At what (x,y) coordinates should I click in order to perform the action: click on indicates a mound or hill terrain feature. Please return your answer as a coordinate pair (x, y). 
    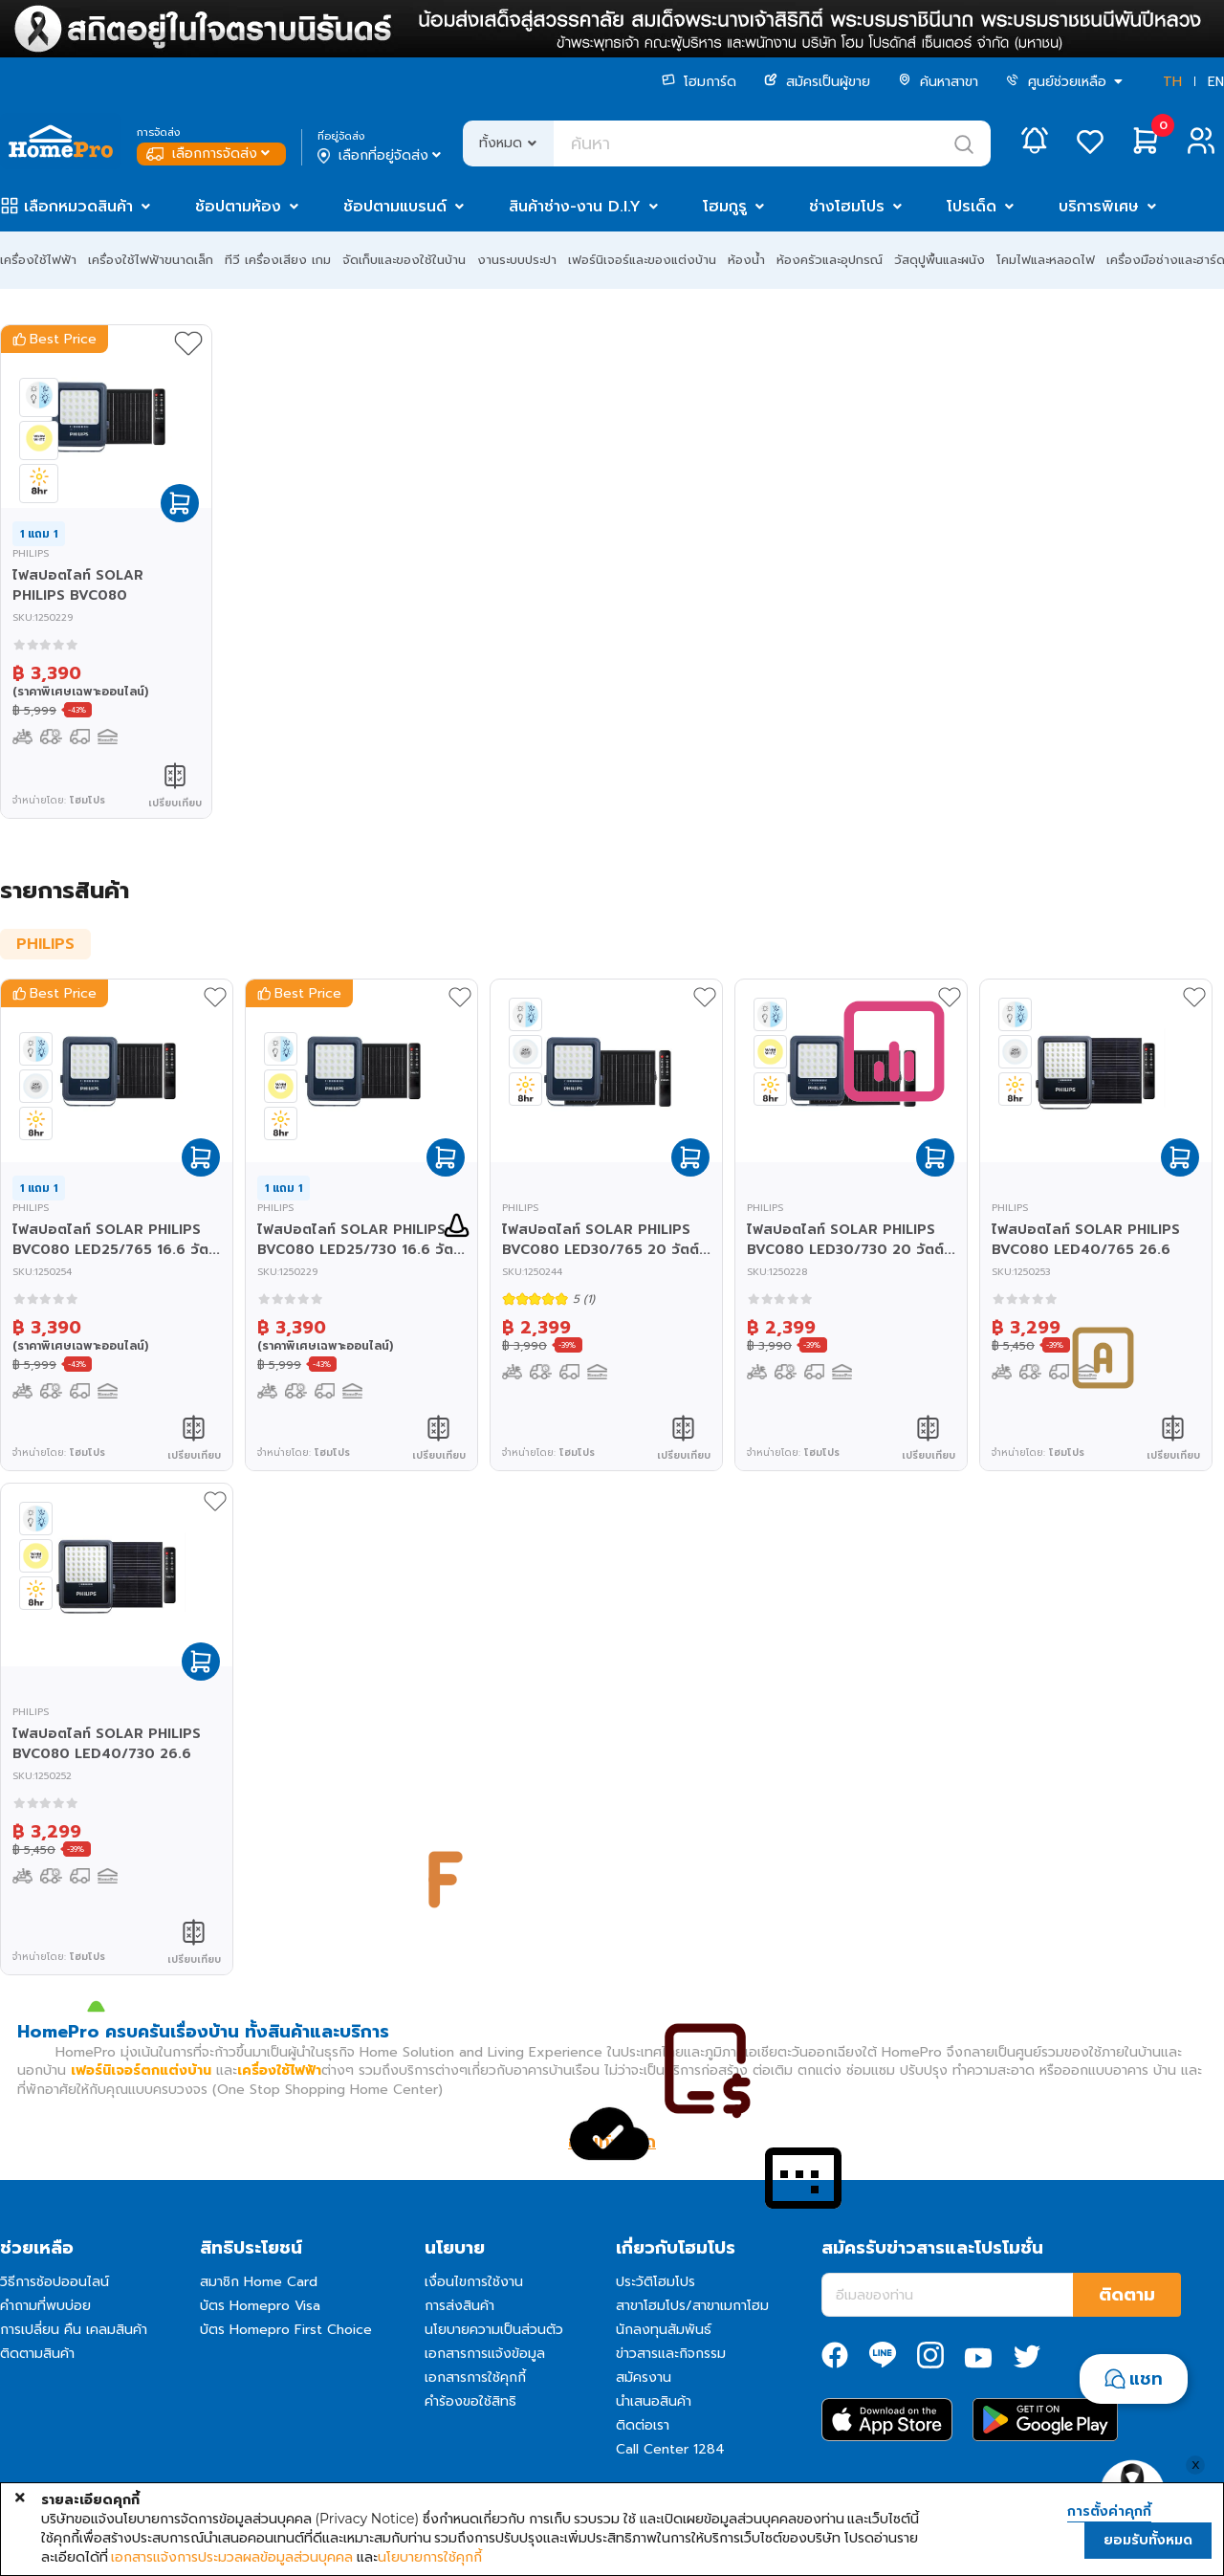
    Looking at the image, I should click on (96, 2006).